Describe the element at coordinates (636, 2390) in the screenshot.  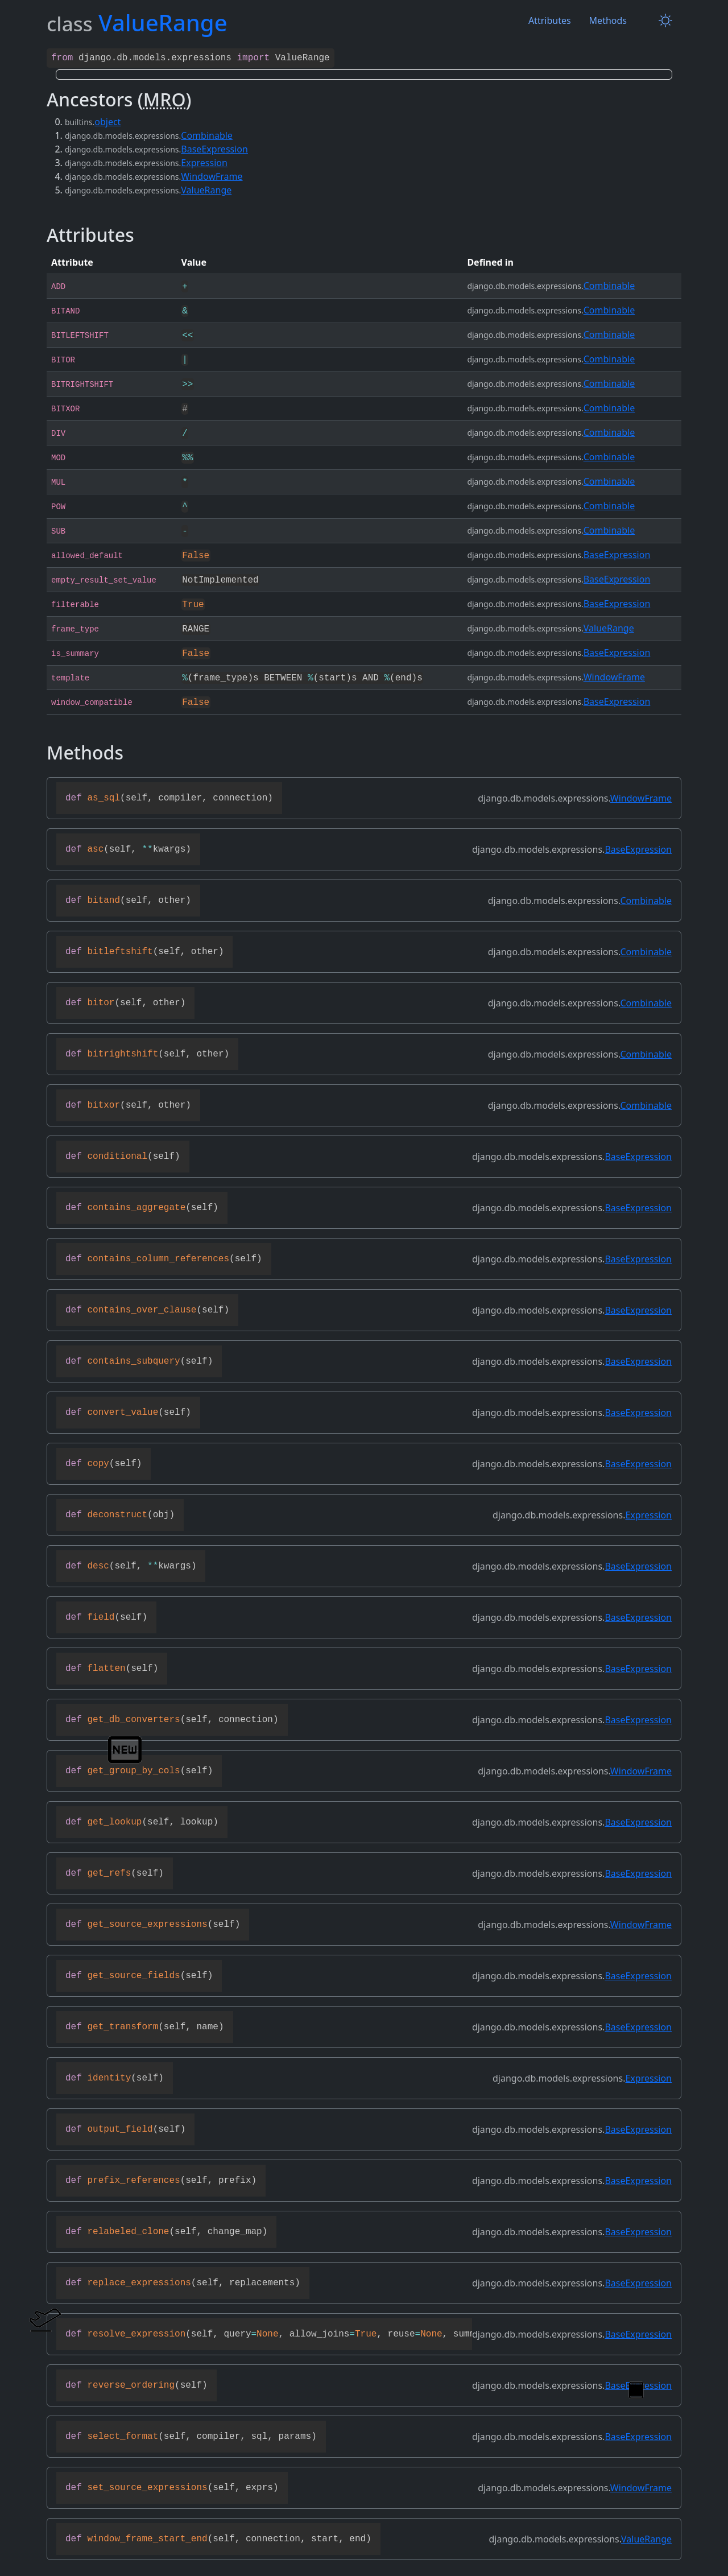
I see `switch to tablet view` at that location.